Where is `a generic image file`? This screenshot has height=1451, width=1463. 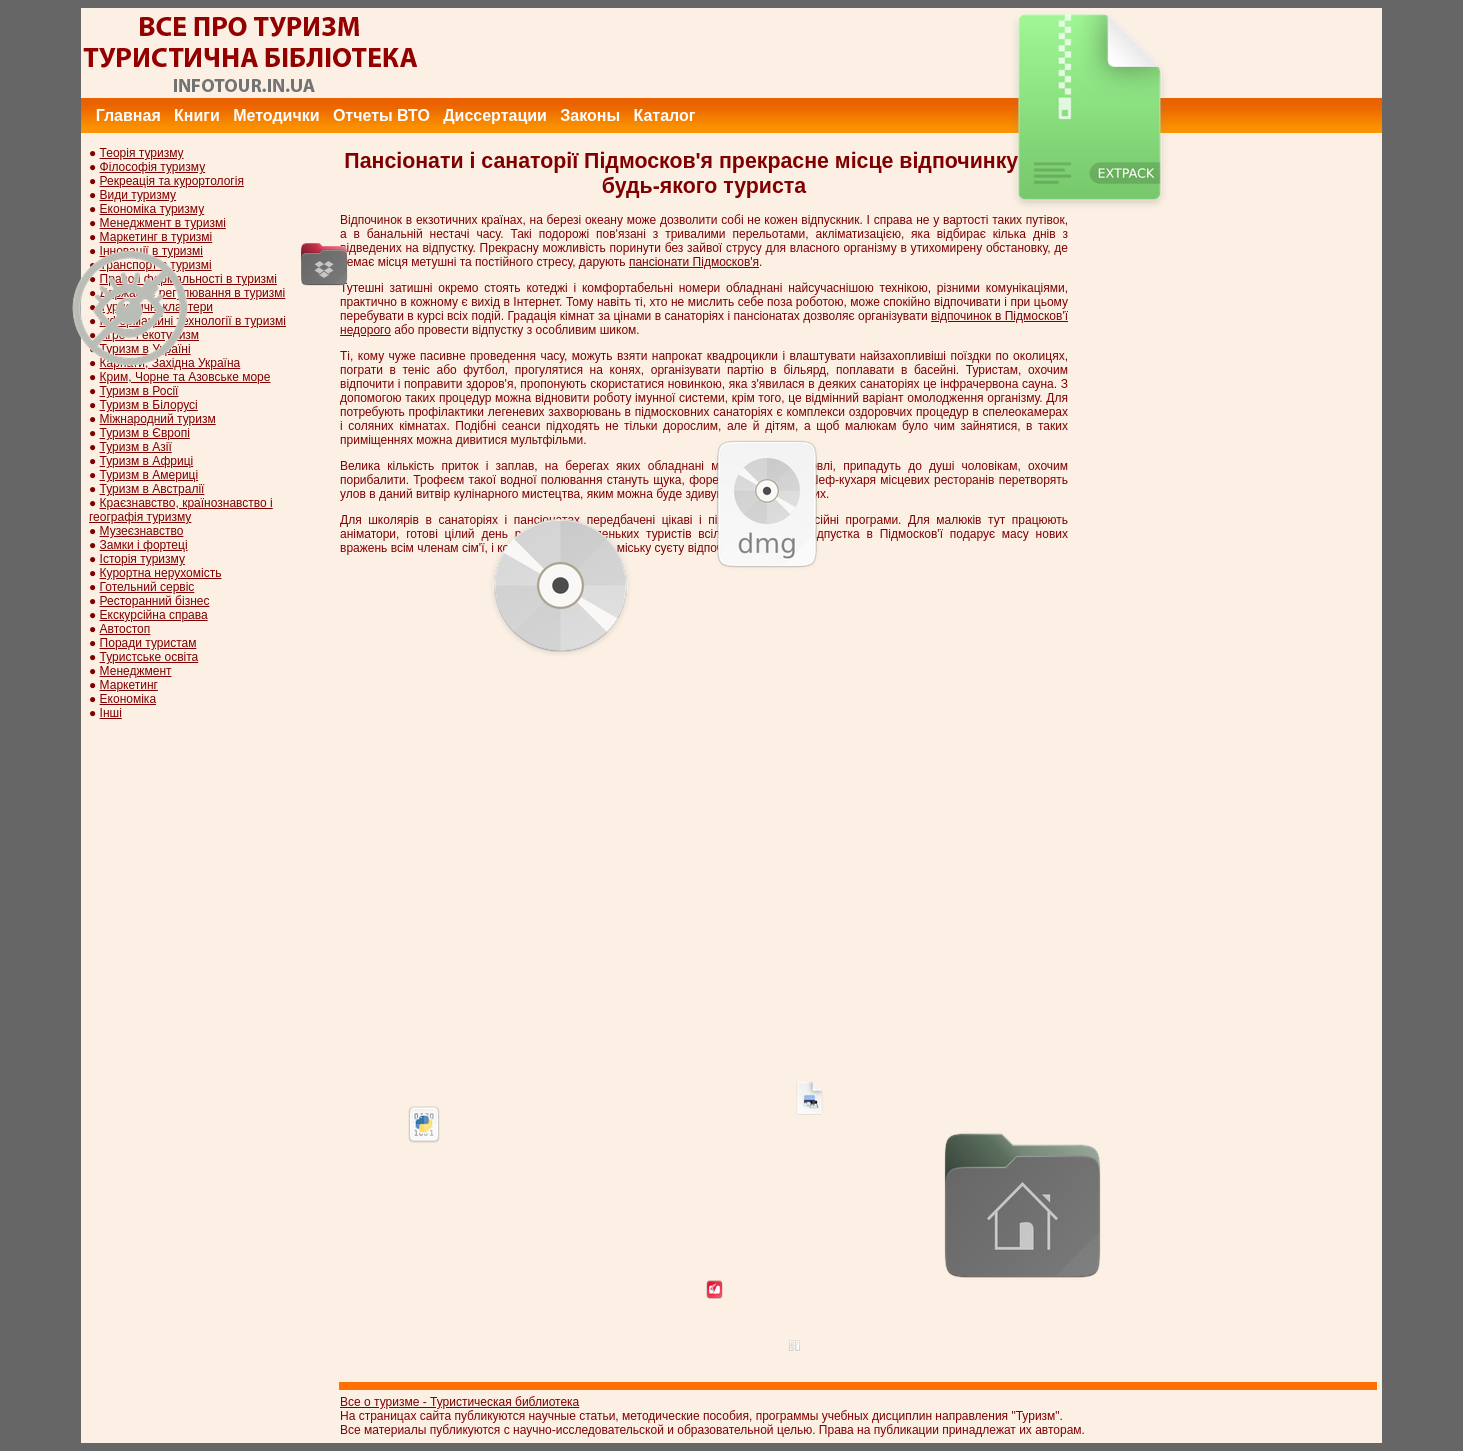
a generic image file is located at coordinates (809, 1098).